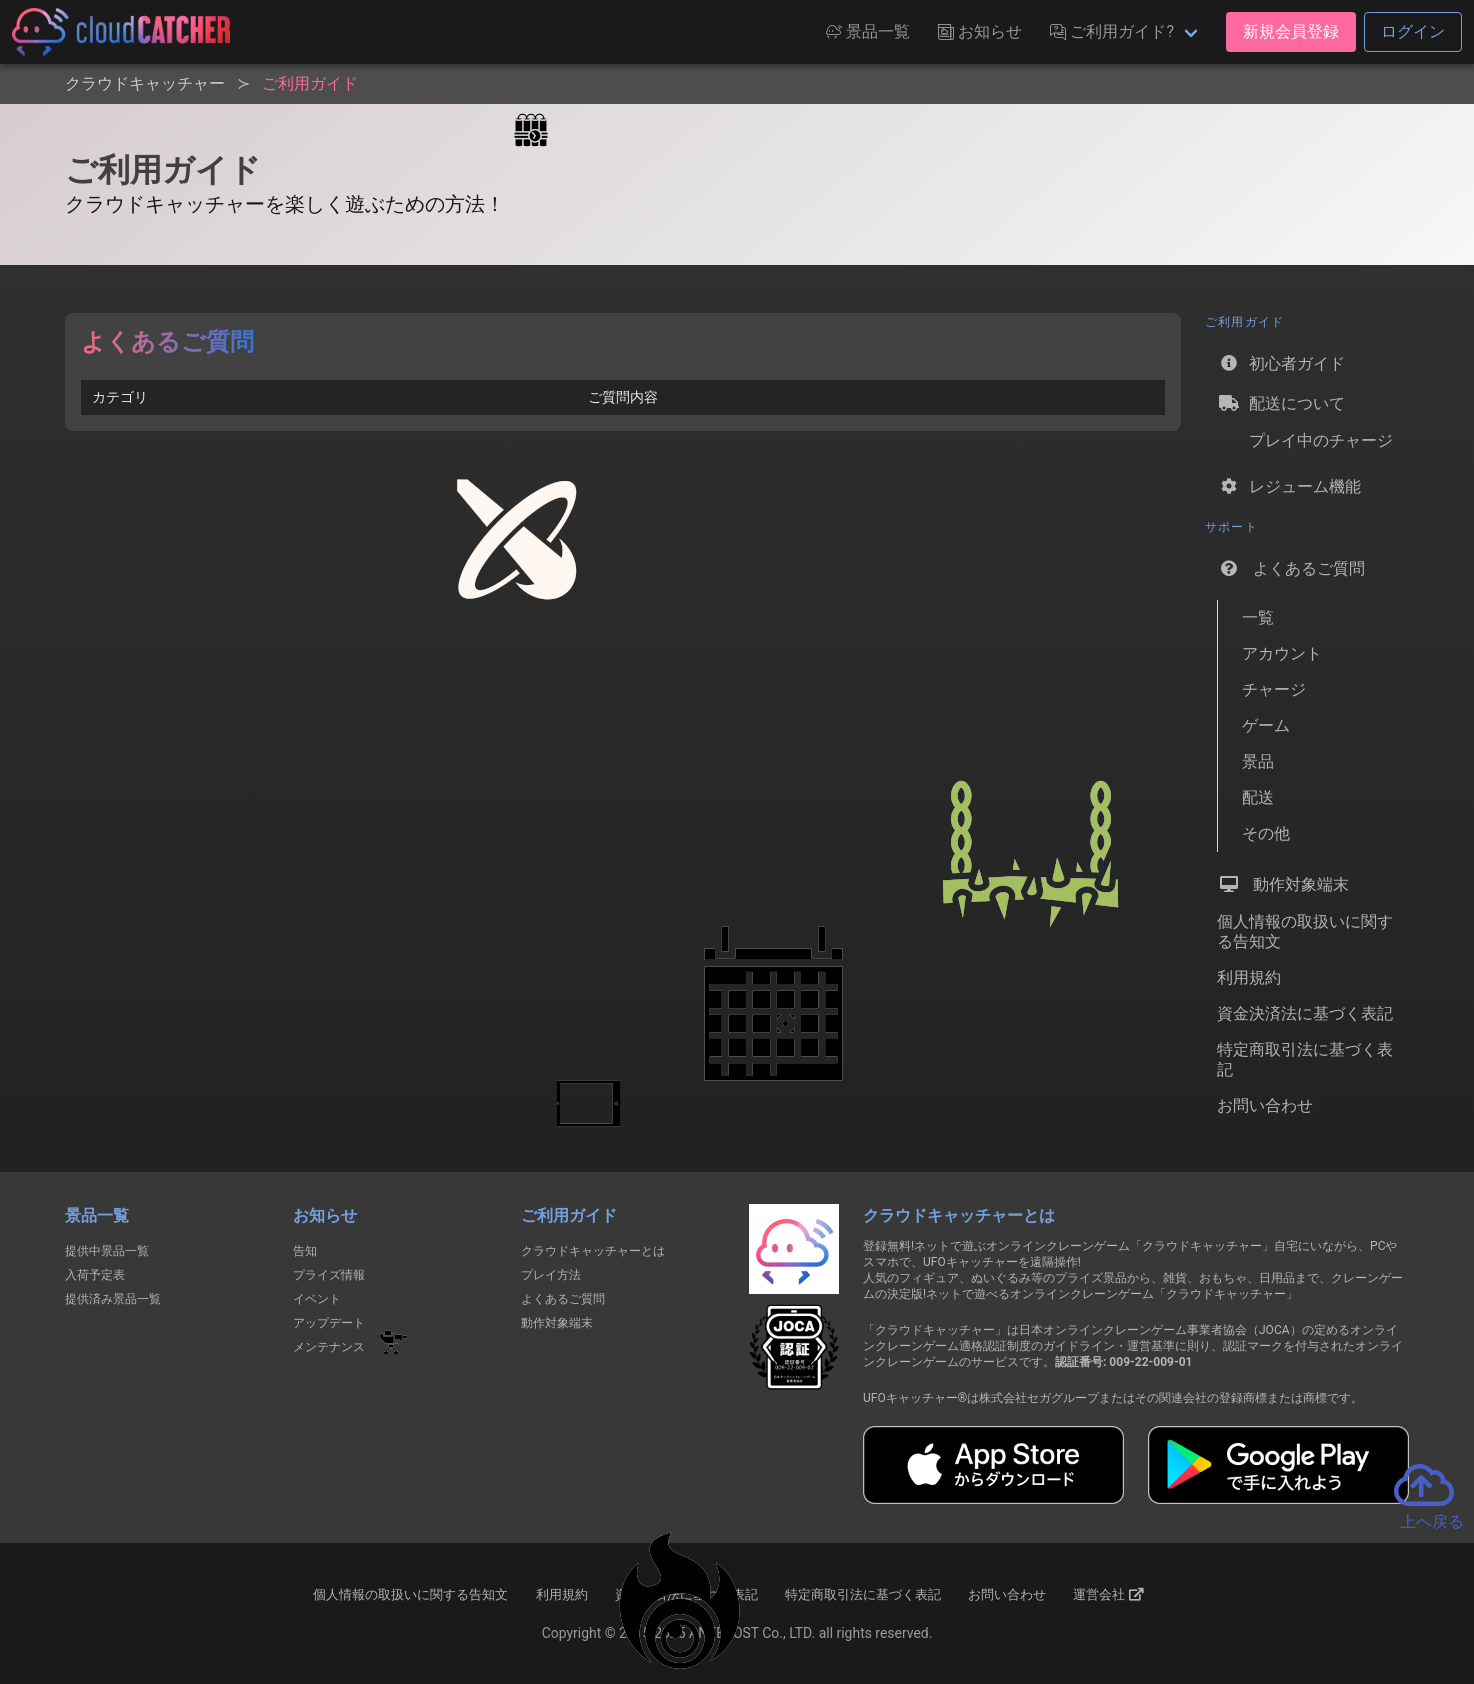 The width and height of the screenshot is (1474, 1684). Describe the element at coordinates (1031, 872) in the screenshot. I see `select spiked trunk trap or obstacle` at that location.